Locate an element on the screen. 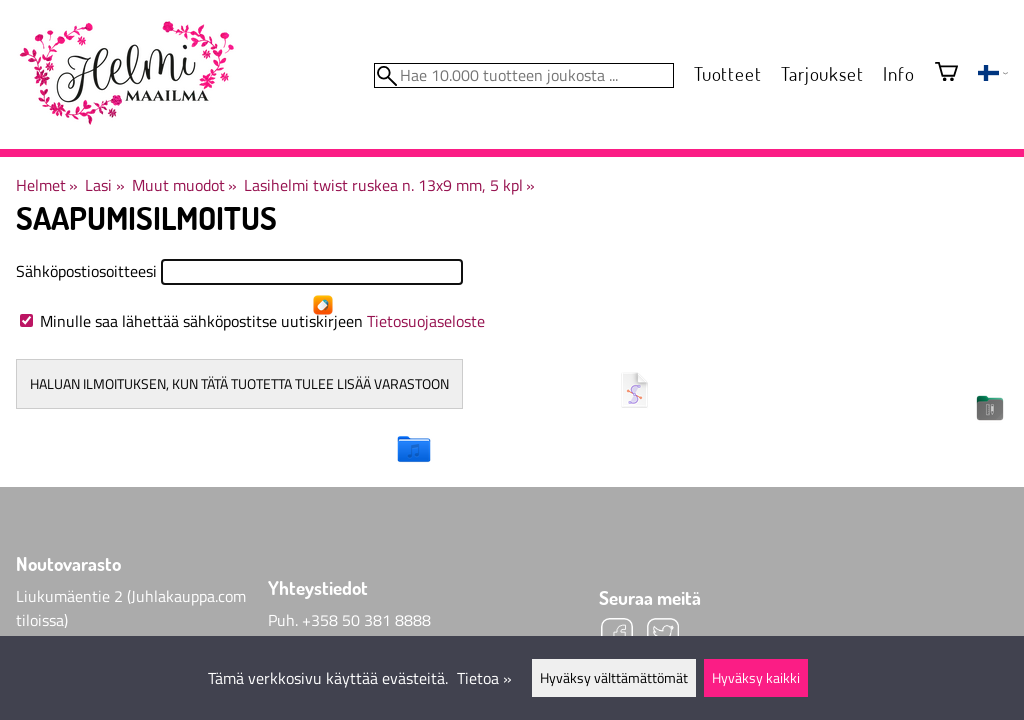 Image resolution: width=1024 pixels, height=720 pixels. an SVG image file is located at coordinates (634, 390).